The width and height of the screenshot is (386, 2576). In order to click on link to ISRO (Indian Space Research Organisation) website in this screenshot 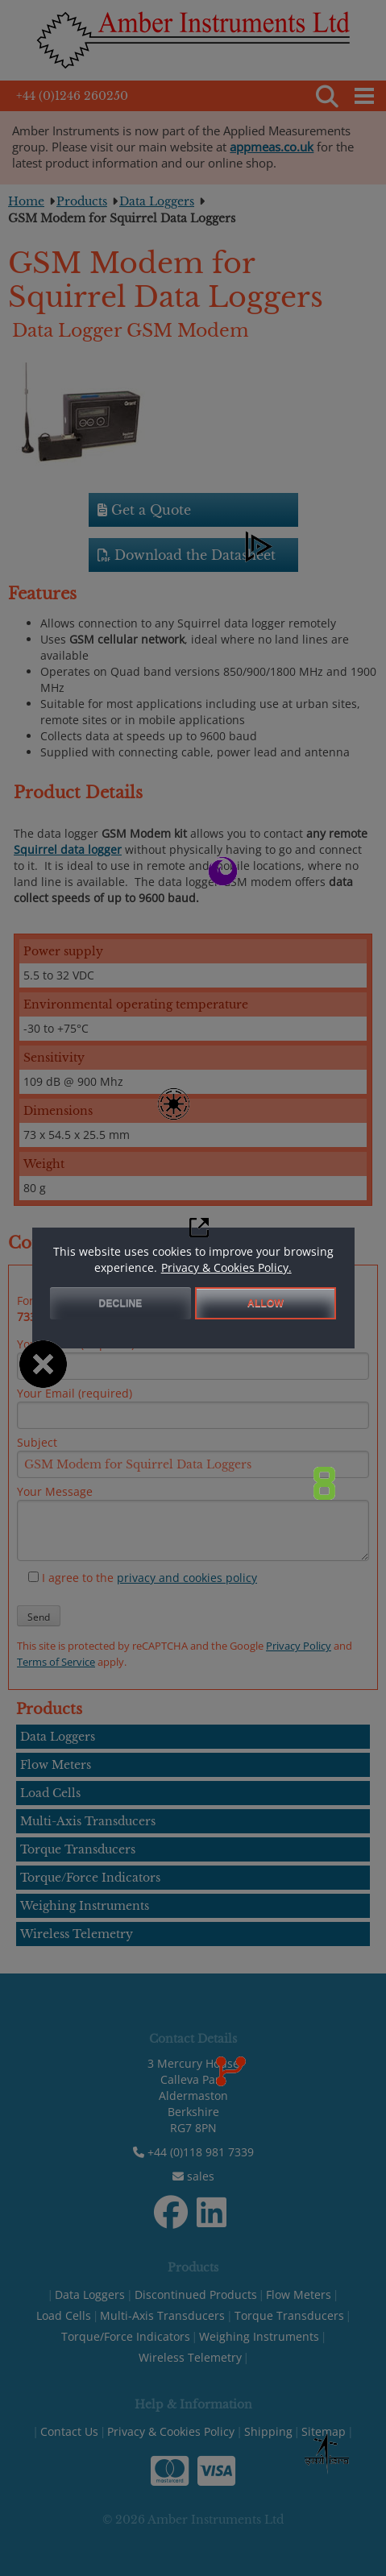, I will do `click(326, 2453)`.